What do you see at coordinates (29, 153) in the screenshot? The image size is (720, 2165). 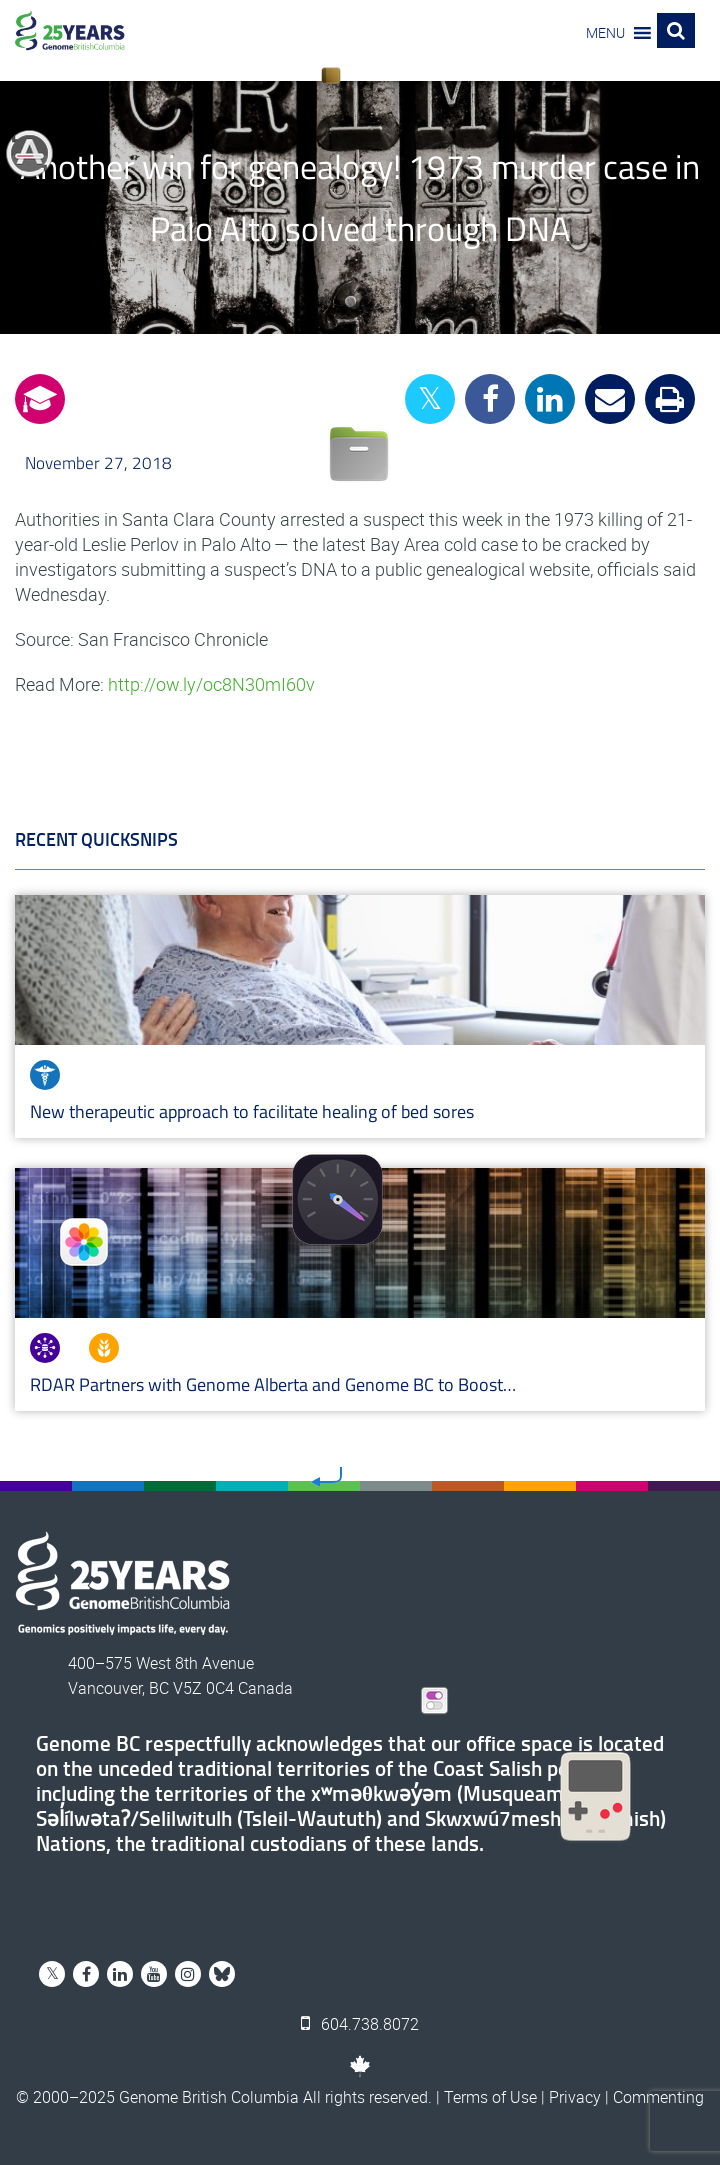 I see `open the system software update application` at bounding box center [29, 153].